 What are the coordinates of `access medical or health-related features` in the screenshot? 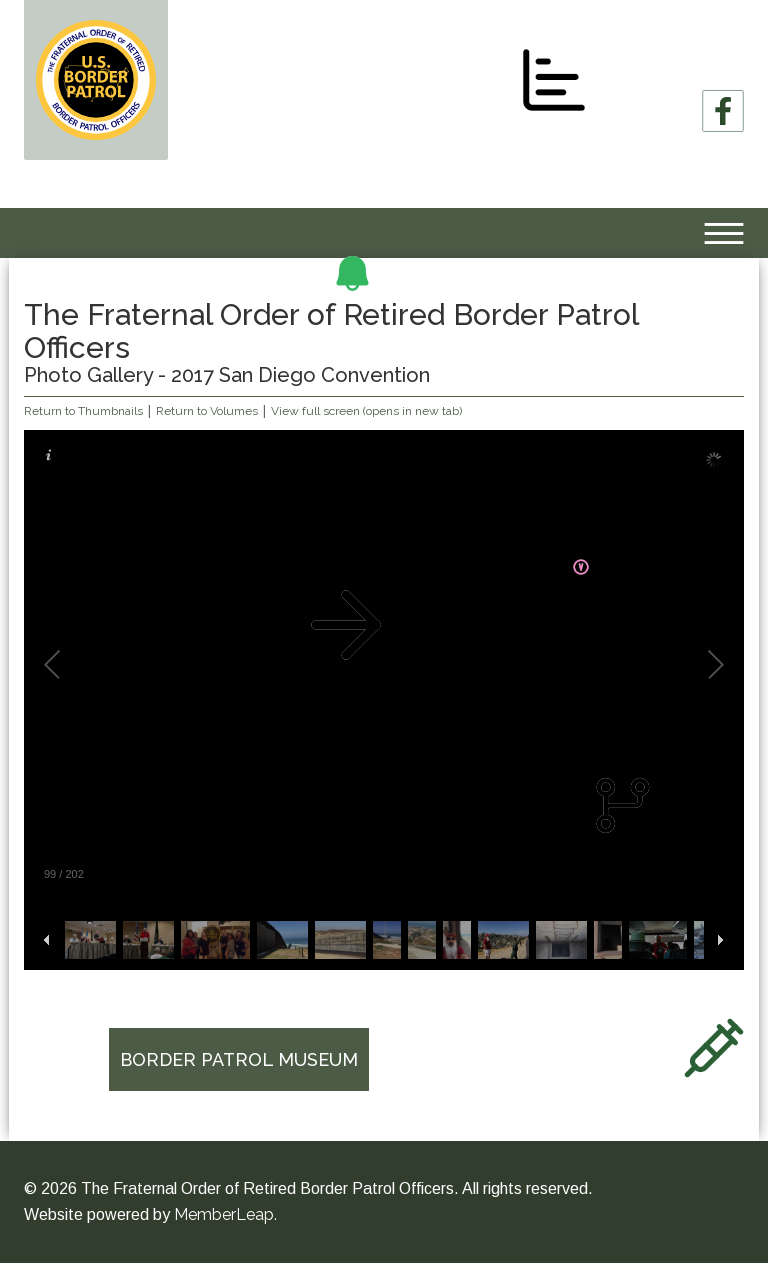 It's located at (714, 1048).